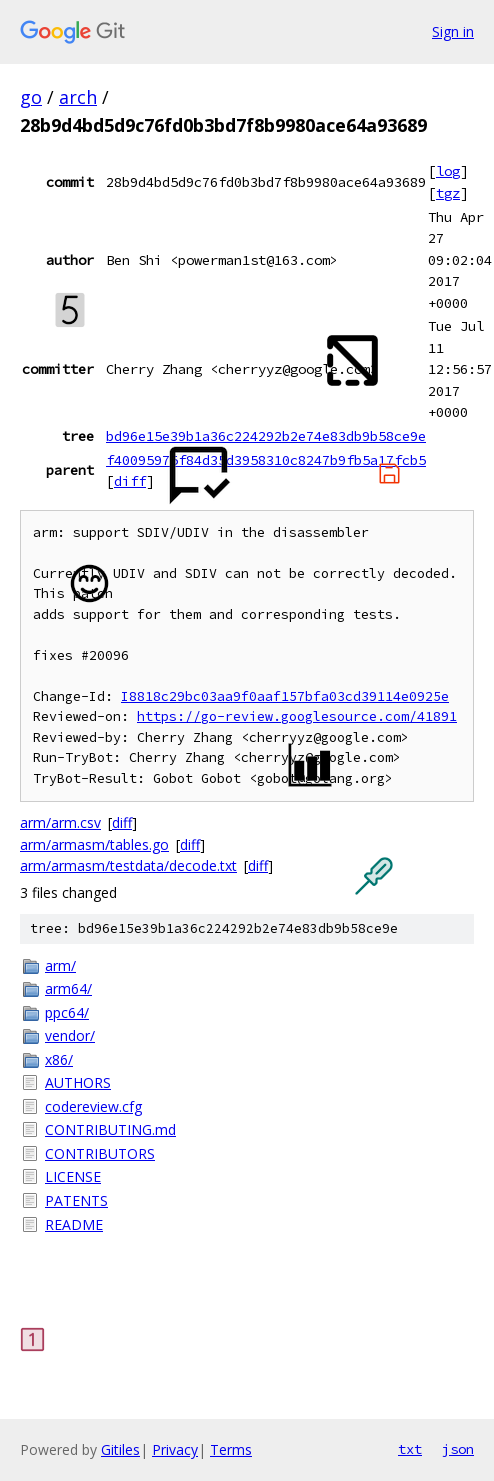 The image size is (494, 1481). I want to click on indicates the number five in a sequence or list, so click(70, 310).